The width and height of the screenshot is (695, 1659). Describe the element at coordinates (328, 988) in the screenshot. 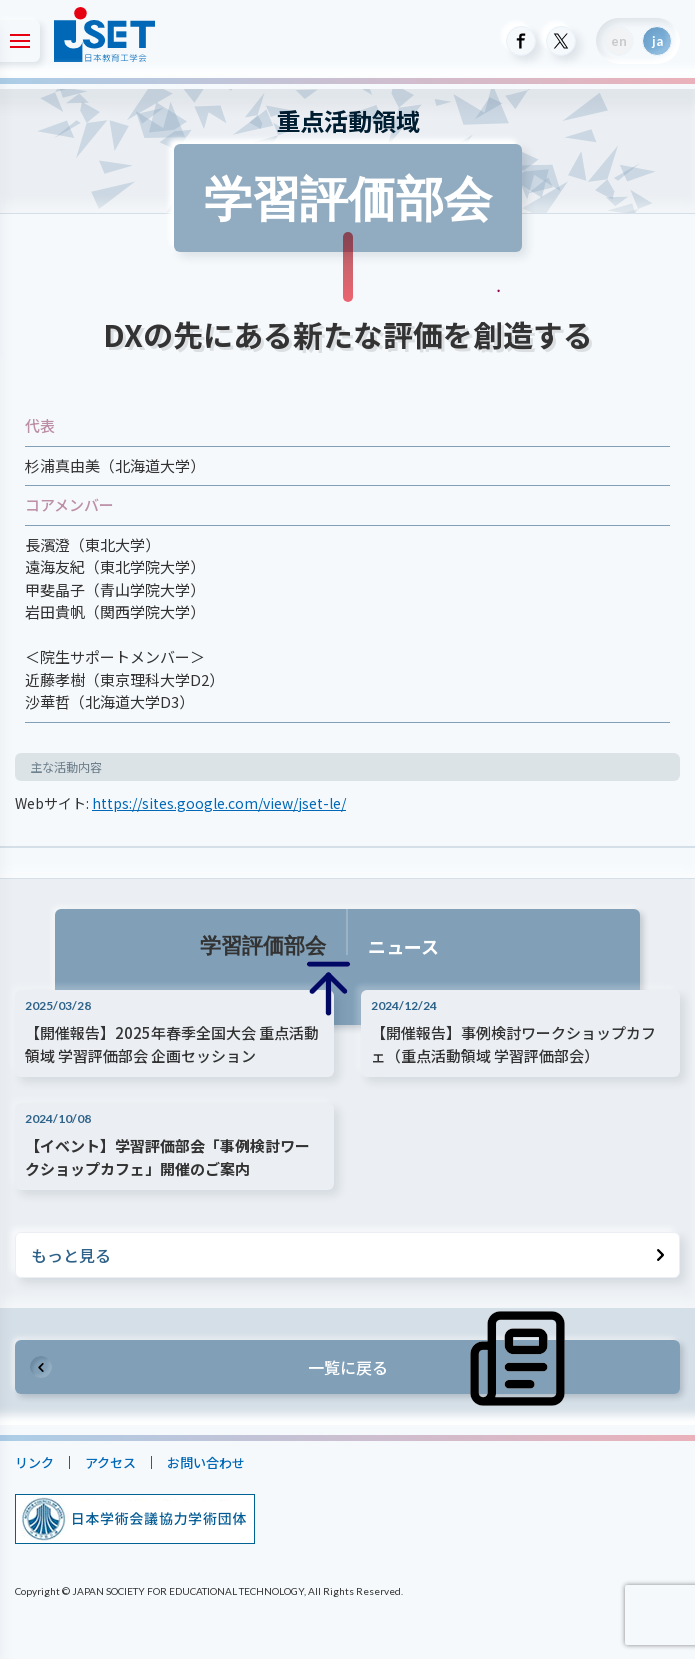

I see `upload file to cloud or server` at that location.